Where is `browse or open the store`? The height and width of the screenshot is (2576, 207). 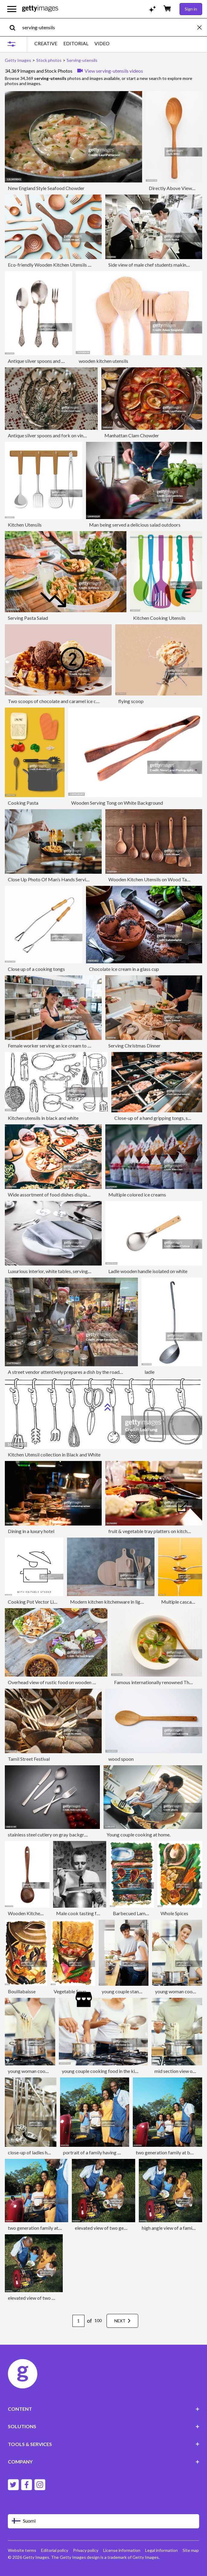 browse or open the store is located at coordinates (84, 1999).